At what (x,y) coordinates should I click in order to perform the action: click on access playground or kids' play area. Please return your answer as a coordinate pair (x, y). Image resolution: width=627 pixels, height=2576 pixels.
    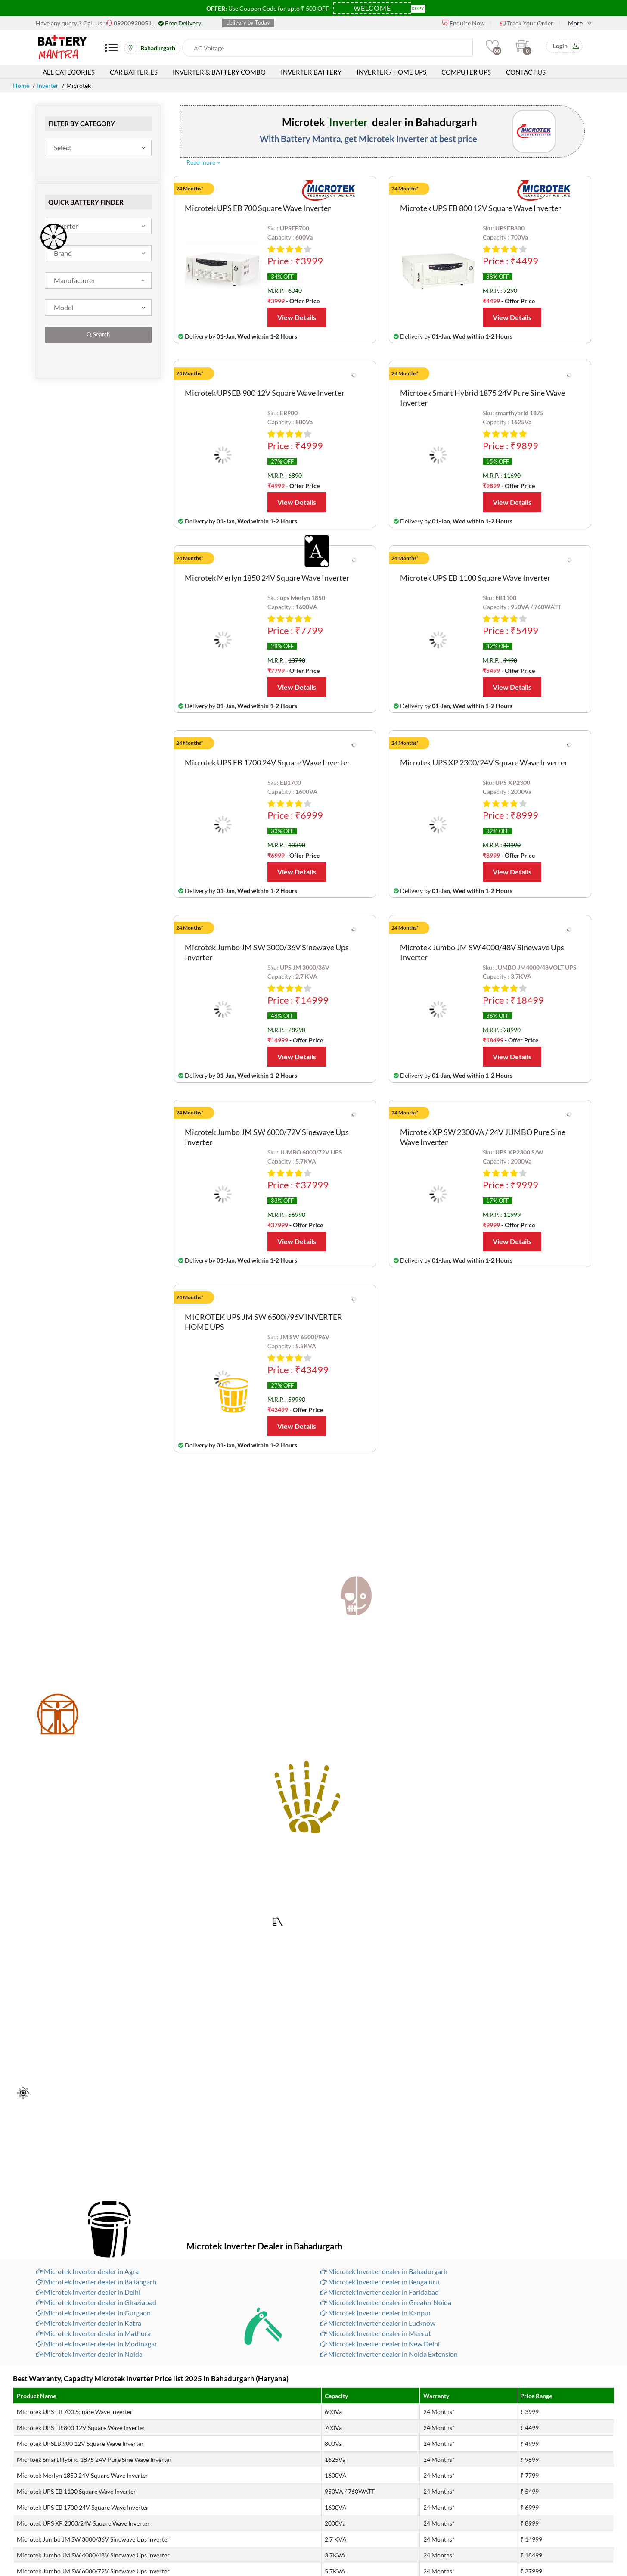
    Looking at the image, I should click on (278, 1921).